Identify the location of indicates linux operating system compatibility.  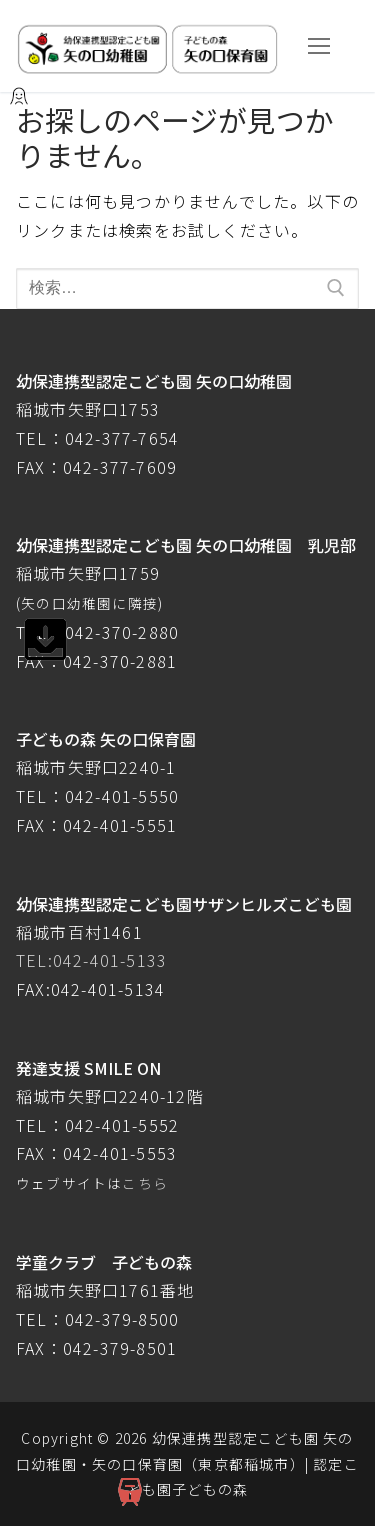
(19, 97).